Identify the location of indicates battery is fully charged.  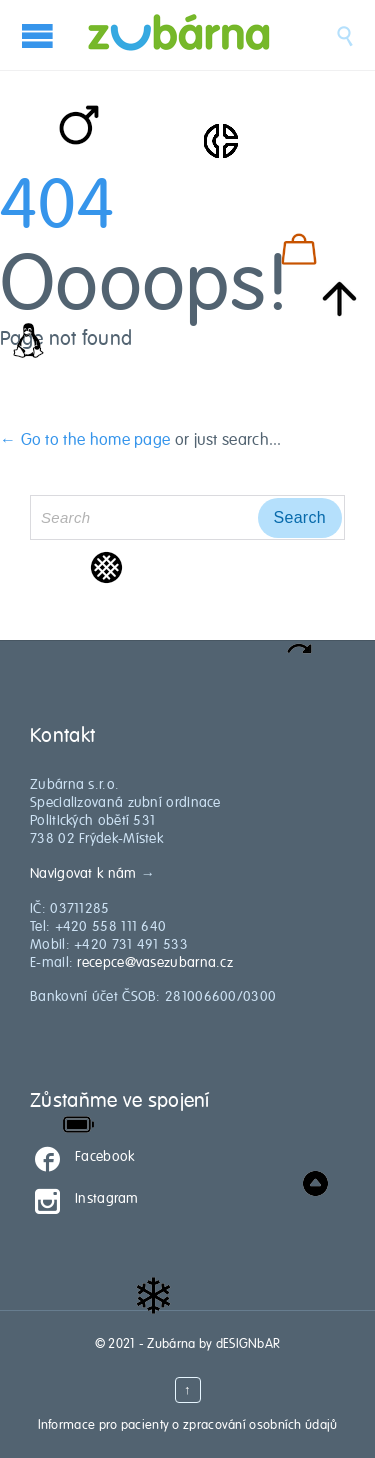
(78, 1124).